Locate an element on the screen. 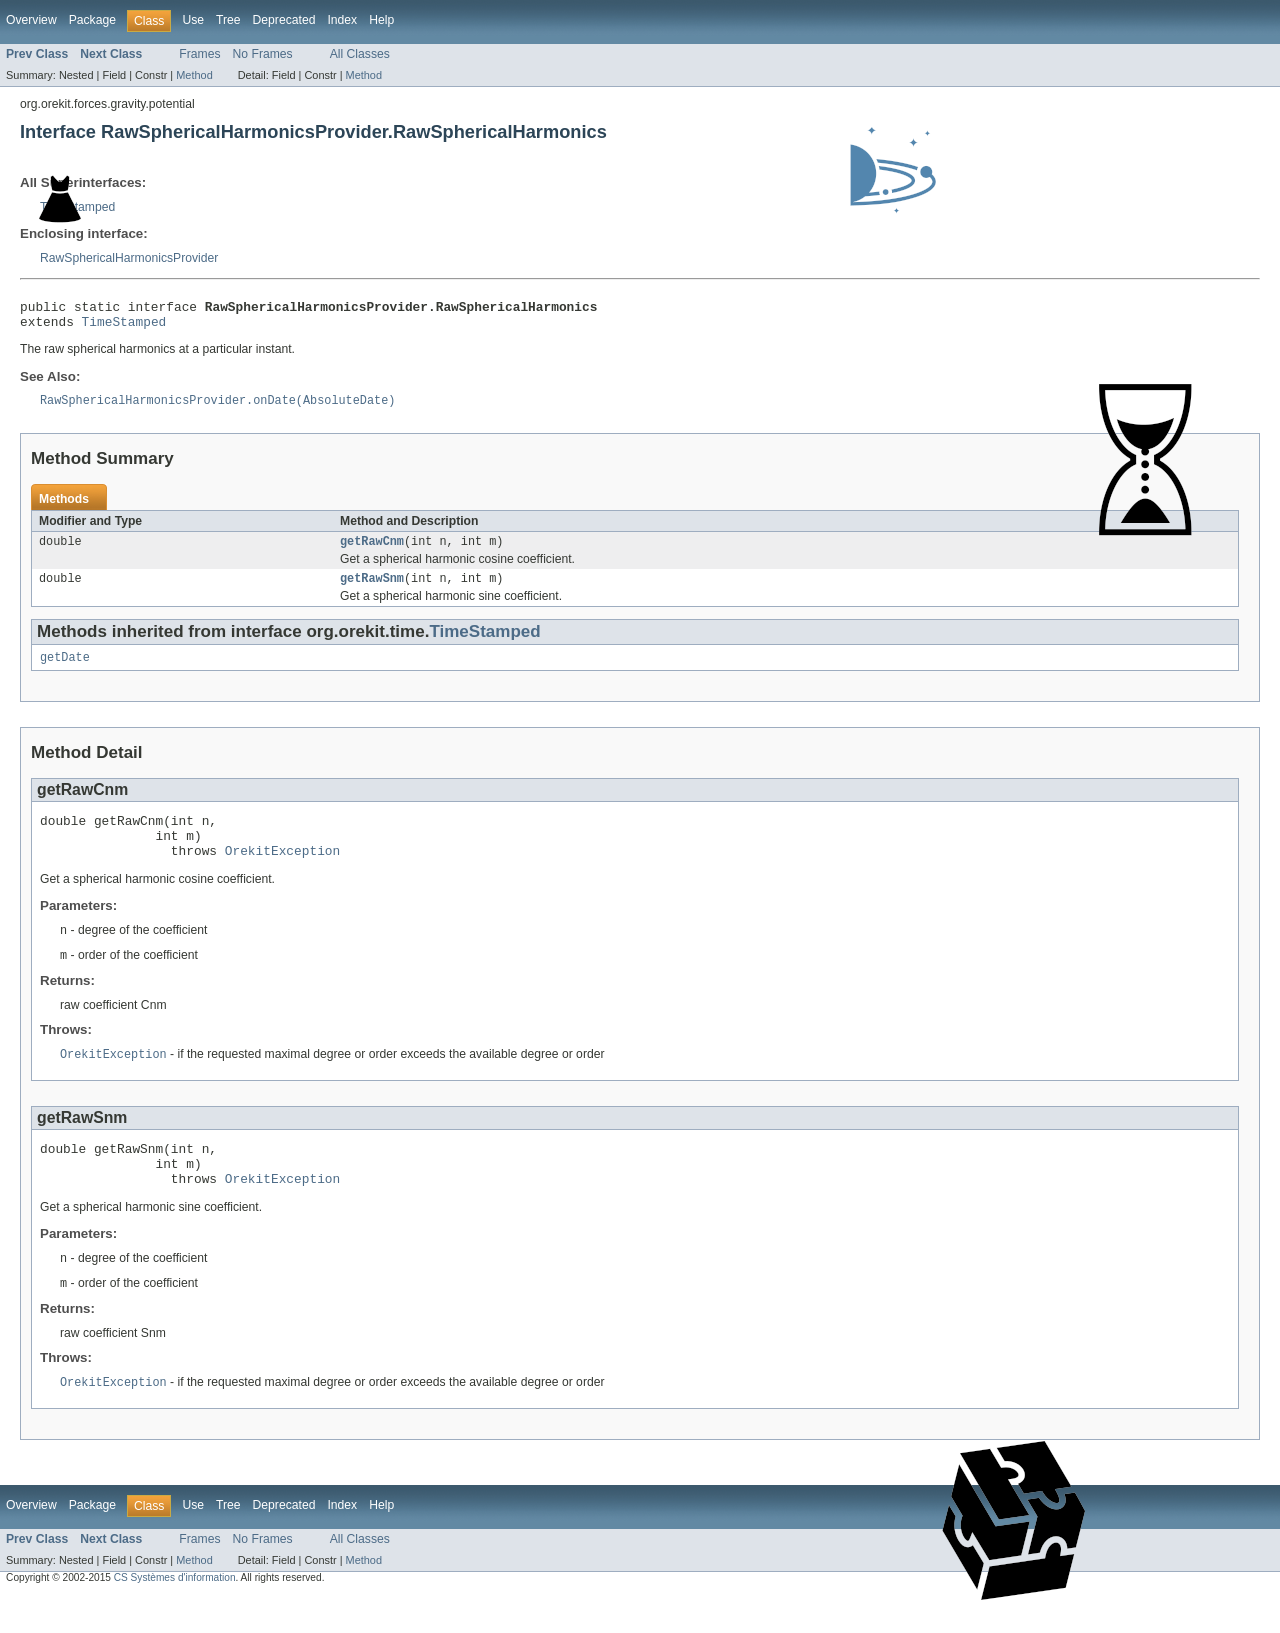  browse dresses or women's clothing is located at coordinates (60, 198).